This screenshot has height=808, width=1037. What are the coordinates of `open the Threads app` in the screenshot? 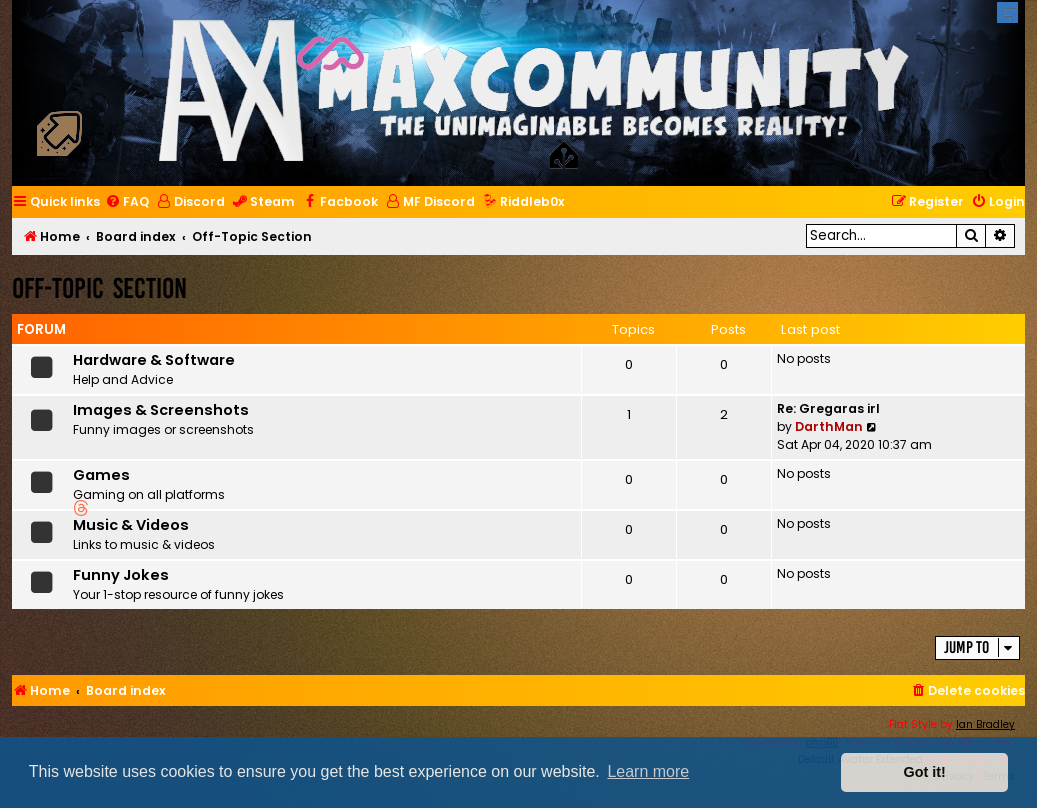 It's located at (81, 508).